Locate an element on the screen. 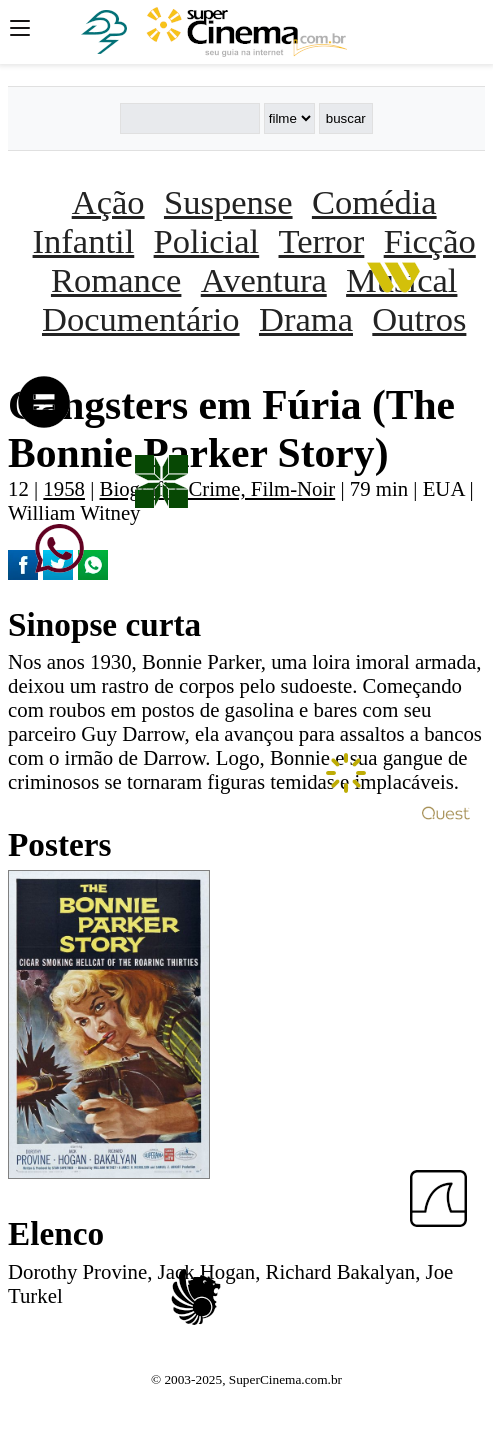  indicates content is loading is located at coordinates (346, 773).